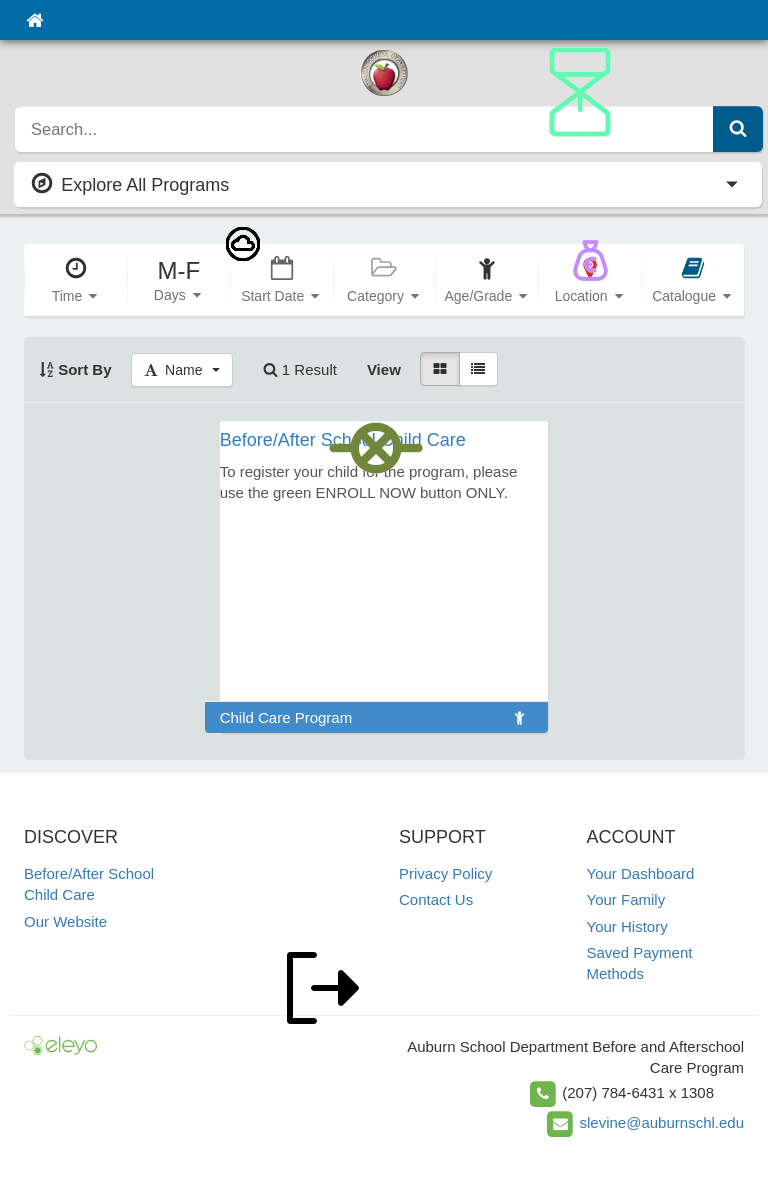 The height and width of the screenshot is (1184, 768). I want to click on sign out of your account, so click(320, 988).